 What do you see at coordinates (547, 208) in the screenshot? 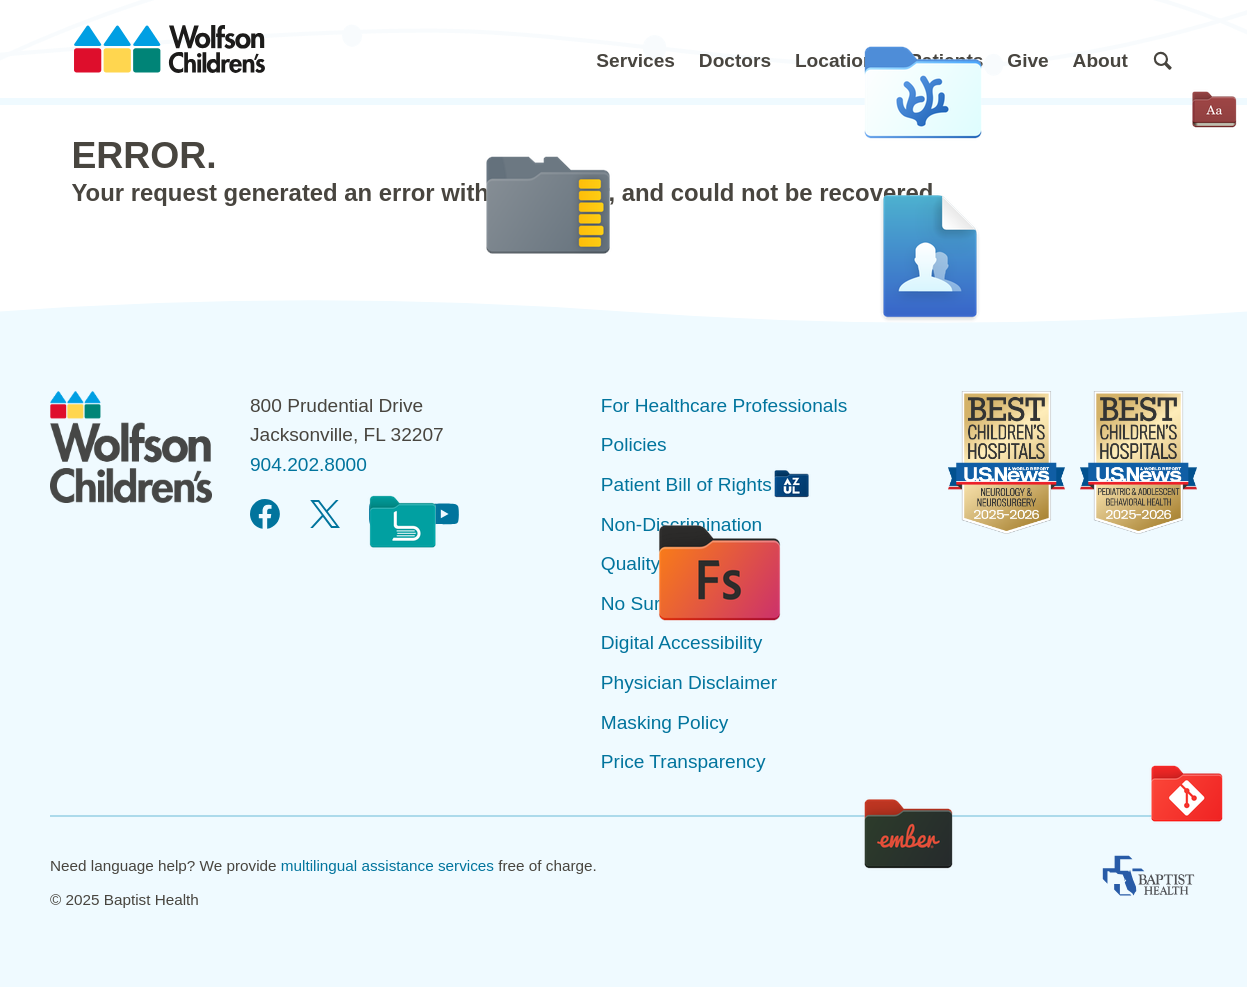
I see `open files stored on sd card` at bounding box center [547, 208].